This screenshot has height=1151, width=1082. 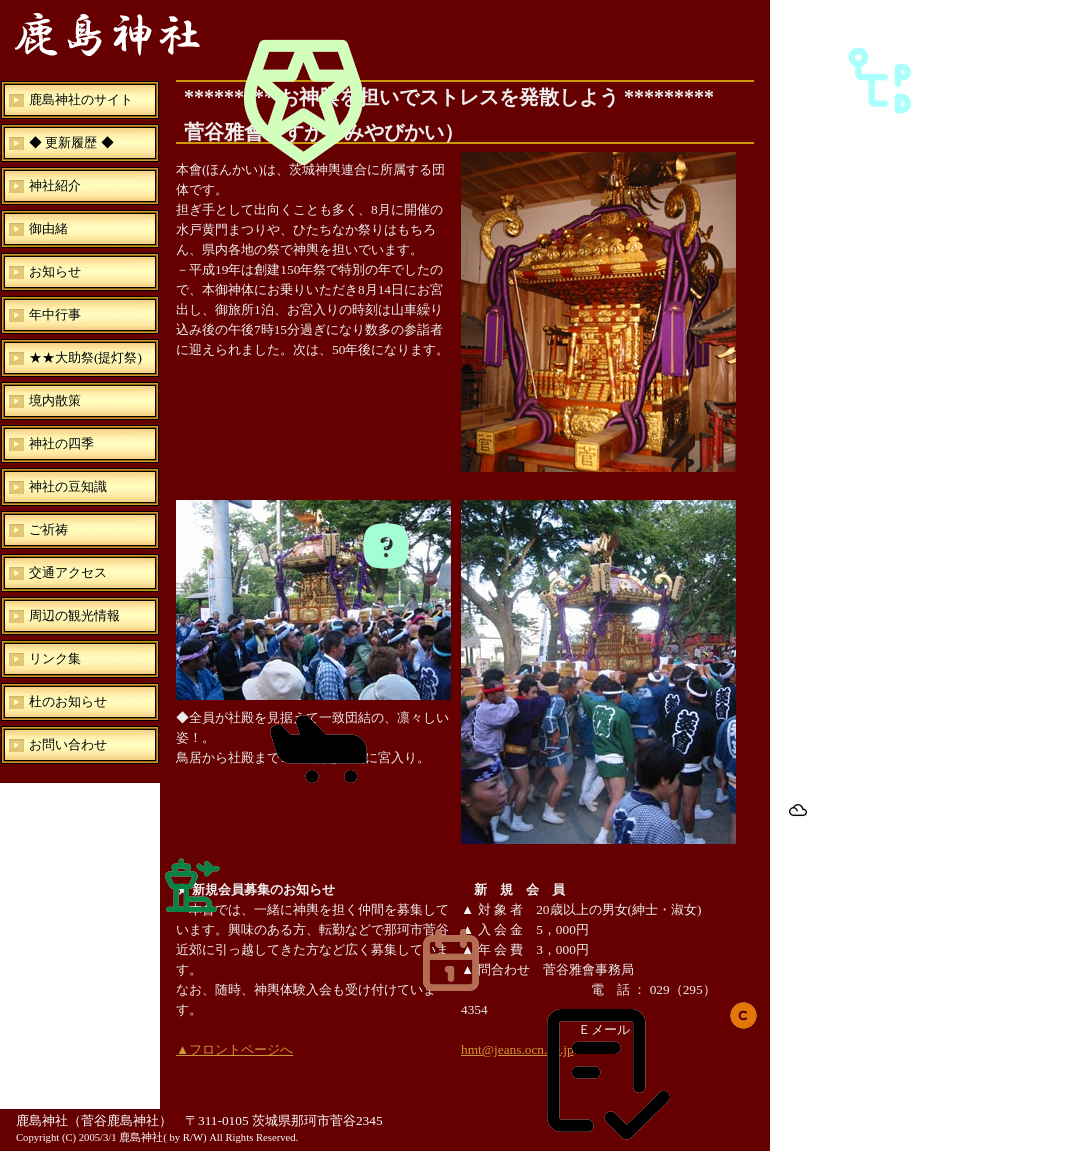 What do you see at coordinates (743, 1015) in the screenshot?
I see `indicates copyrighted content` at bounding box center [743, 1015].